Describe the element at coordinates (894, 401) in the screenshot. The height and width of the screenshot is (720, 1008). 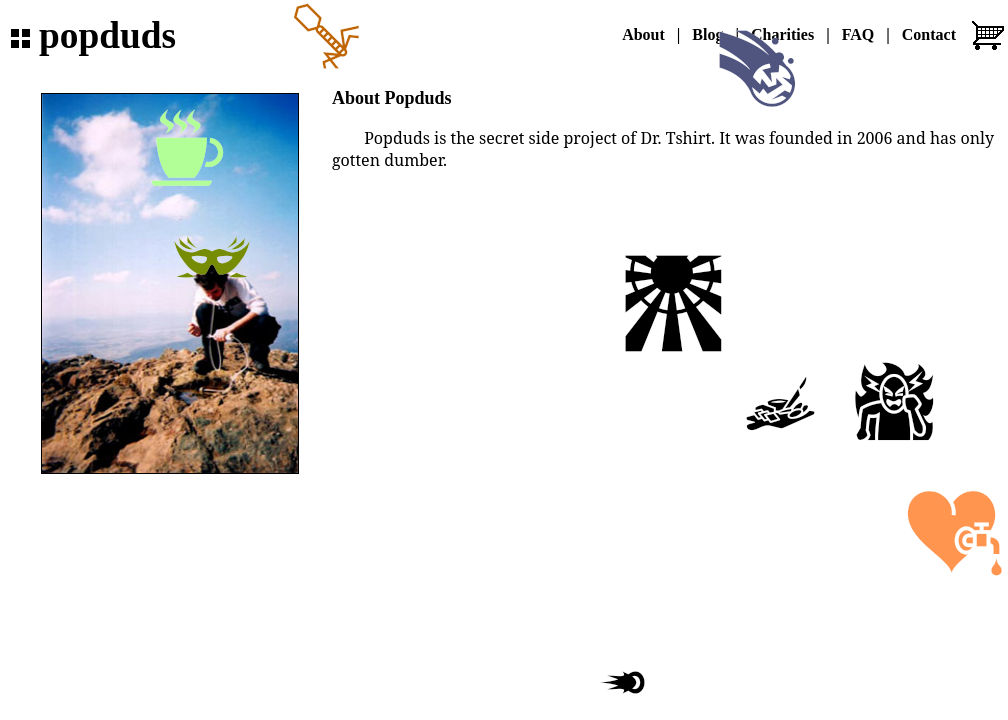
I see `activate enrage ability or berserk mode` at that location.